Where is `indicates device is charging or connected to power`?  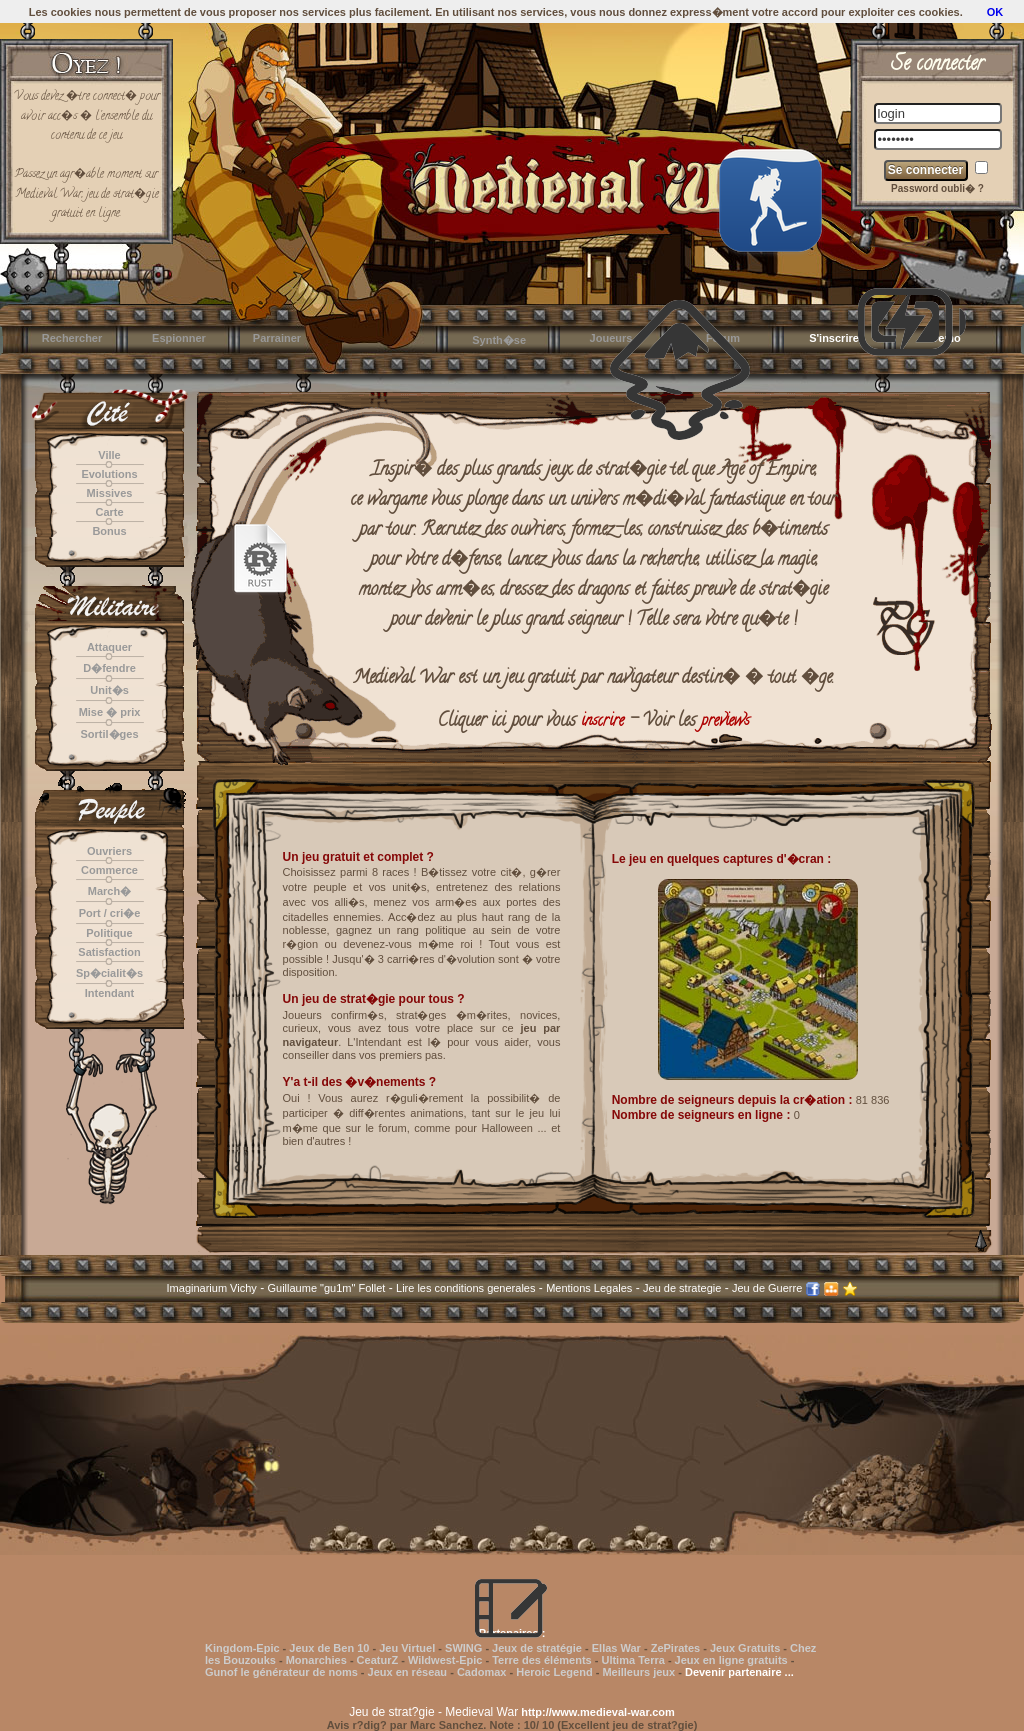
indicates device is charging or connected to power is located at coordinates (912, 322).